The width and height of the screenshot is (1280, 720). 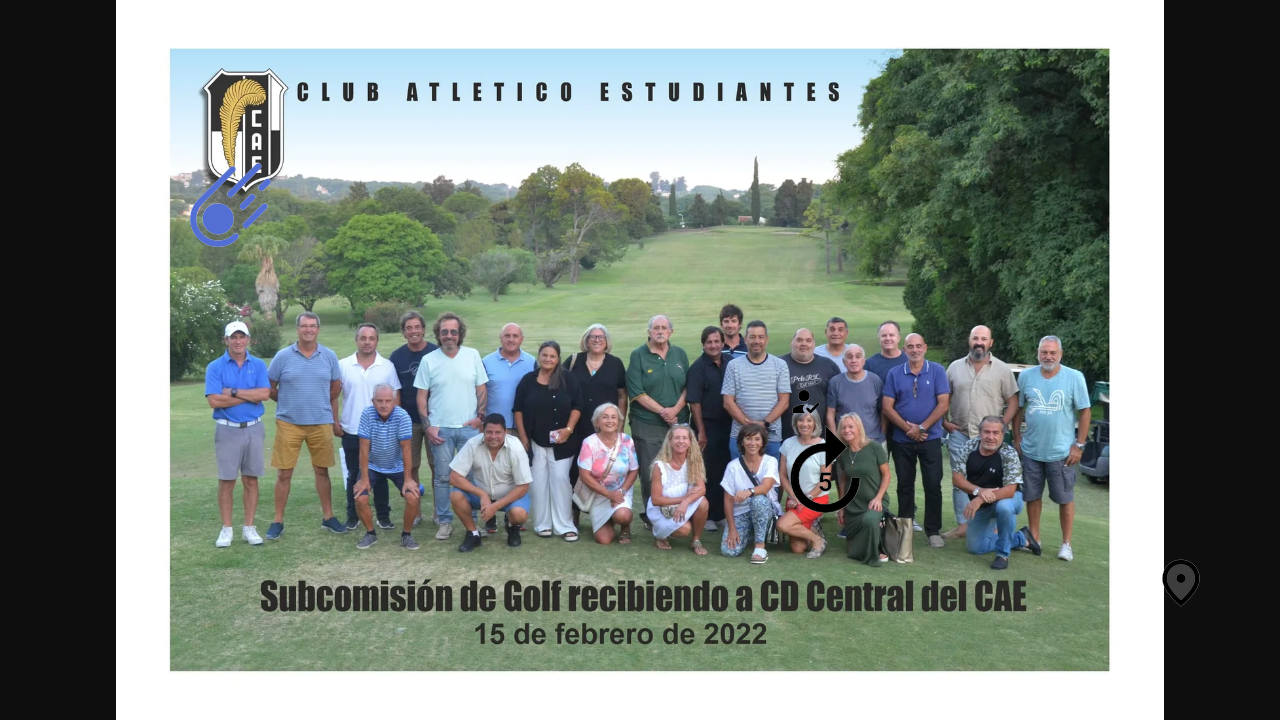 I want to click on indicates a trending or viral item, so click(x=230, y=206).